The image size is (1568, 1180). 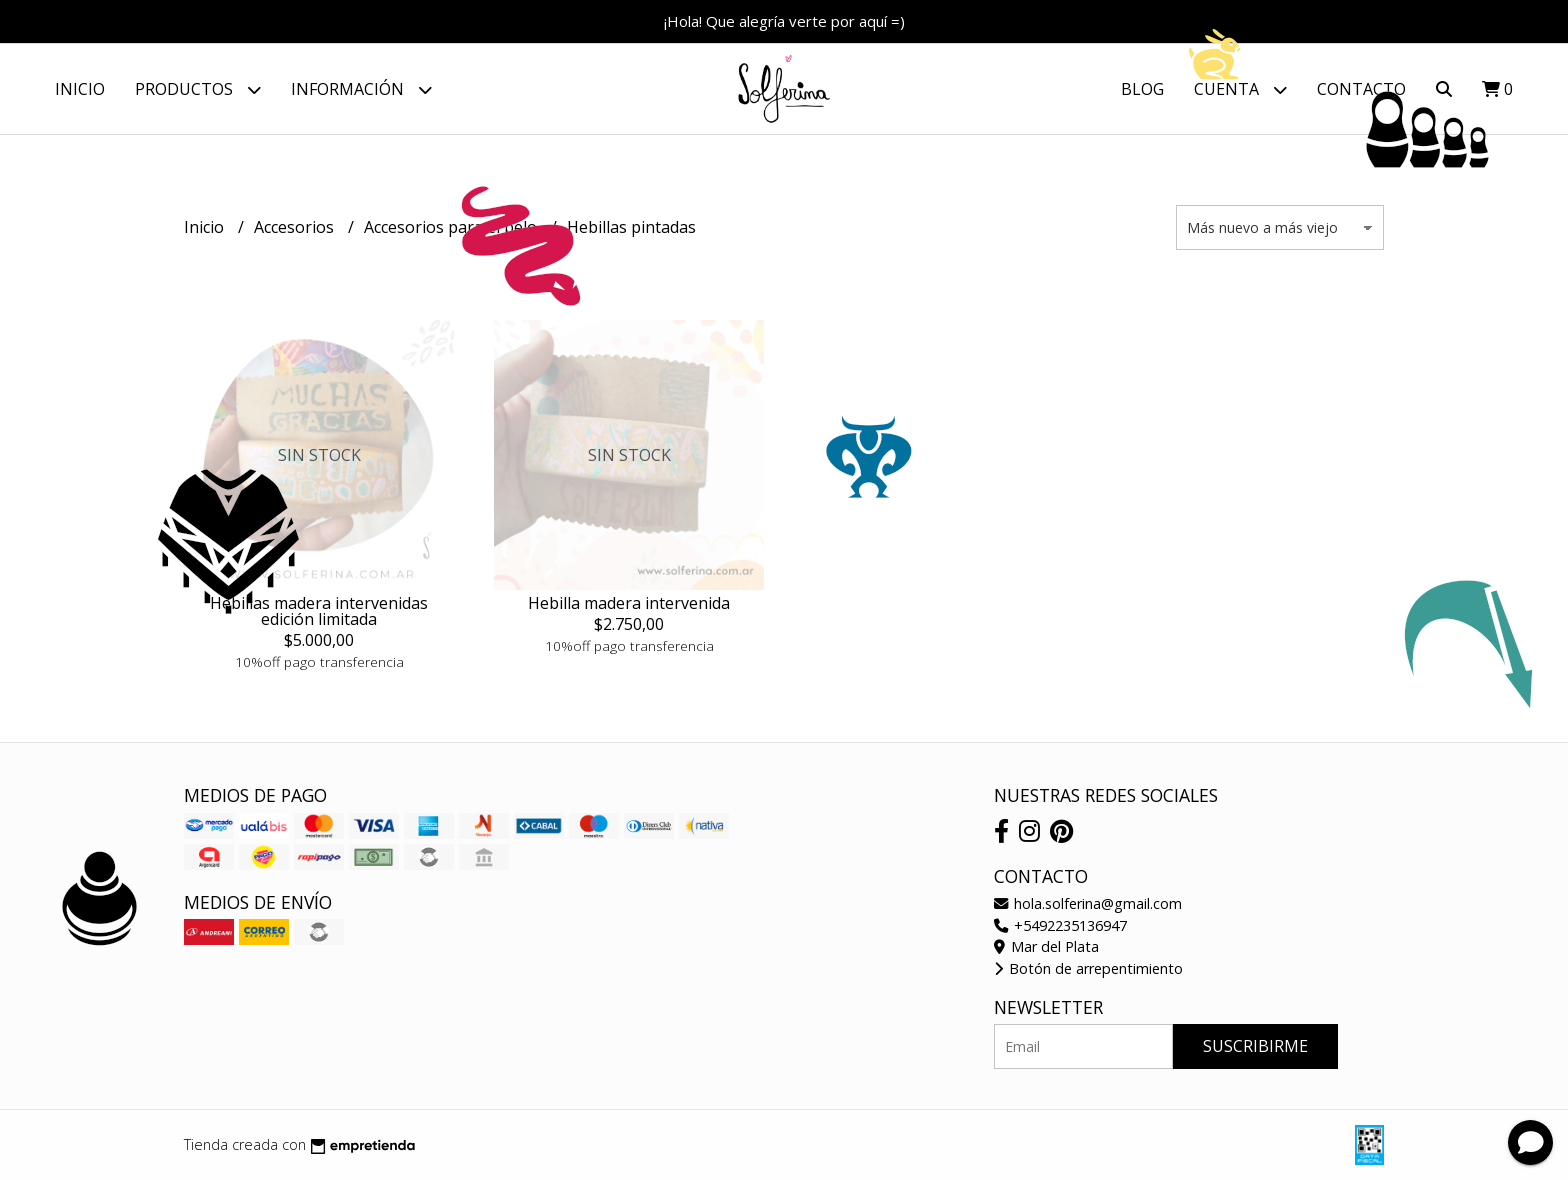 I want to click on launch or throw an attack in a game, so click(x=1468, y=644).